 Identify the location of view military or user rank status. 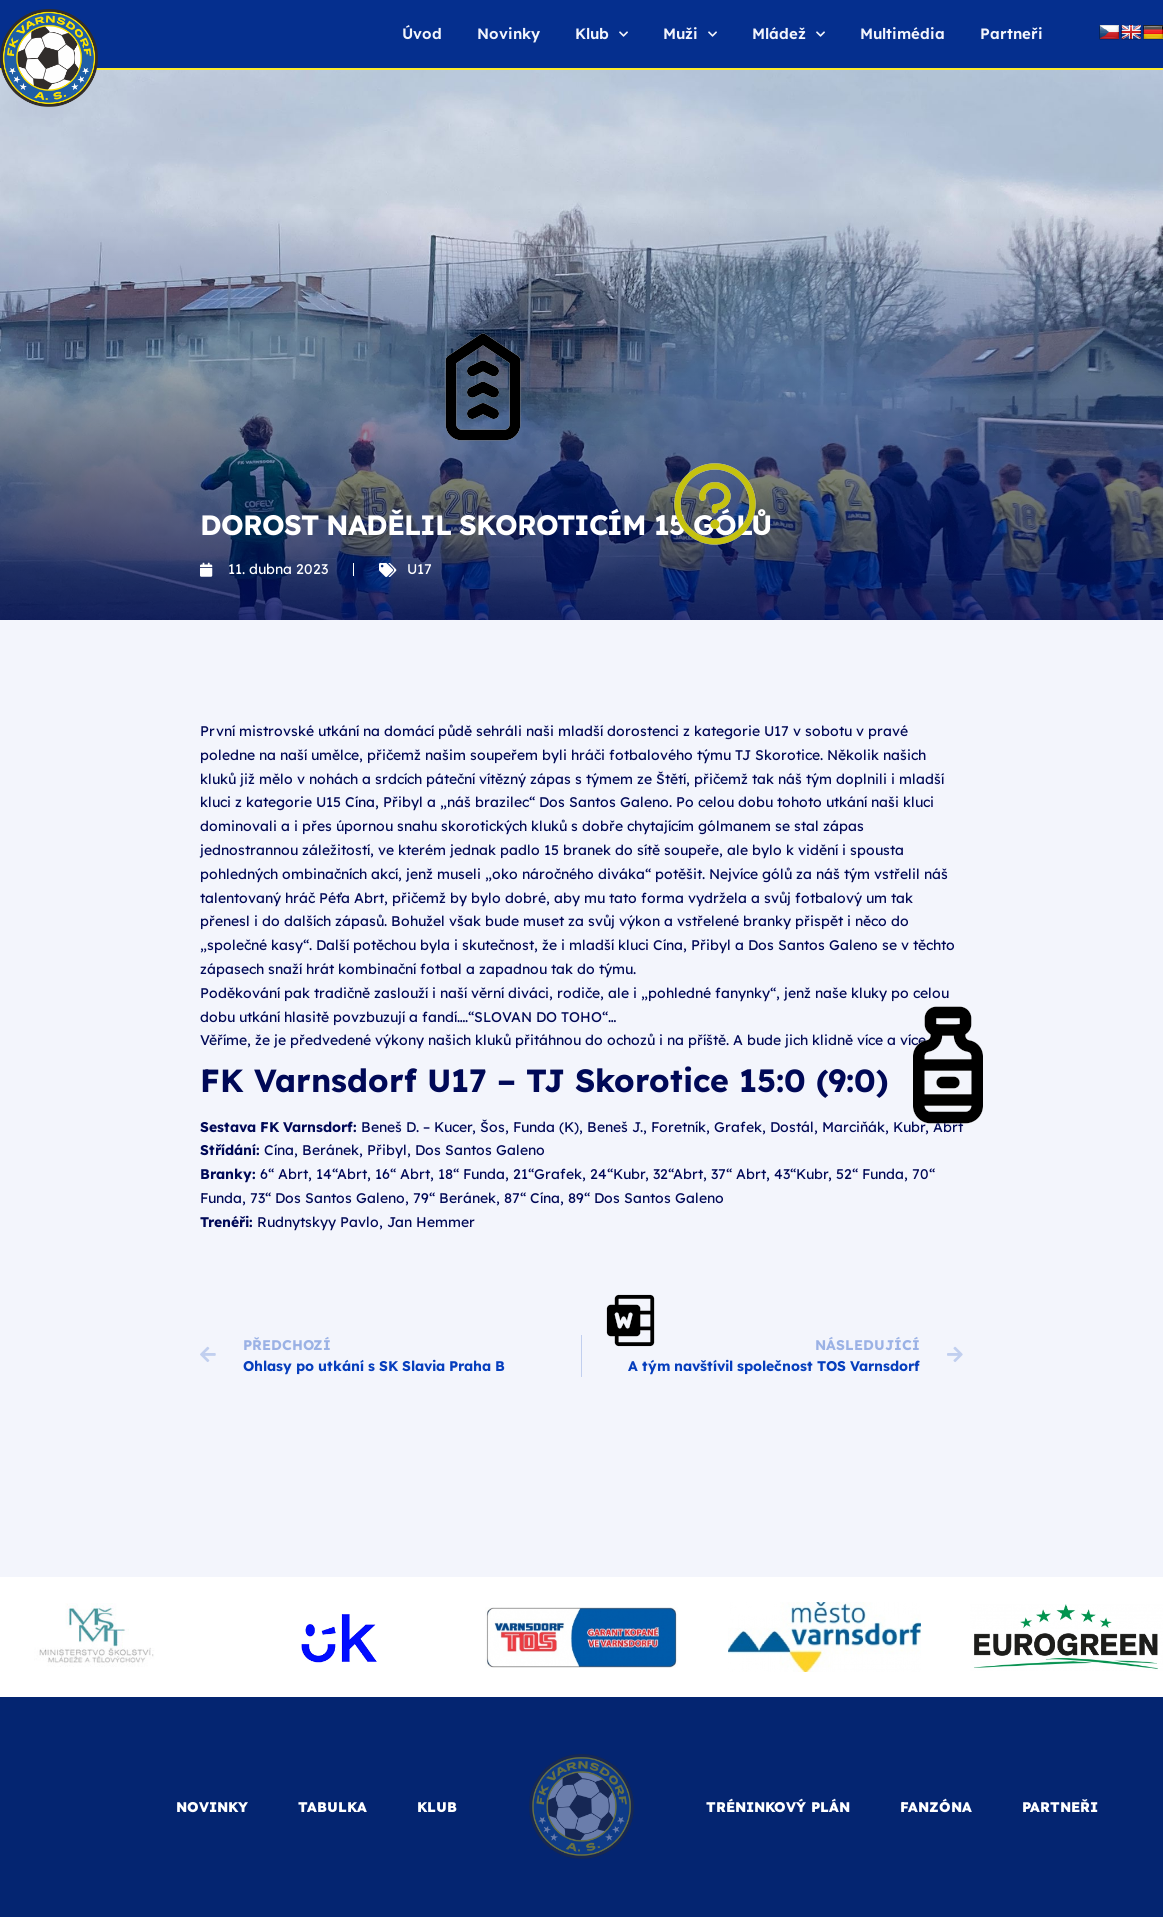
(483, 387).